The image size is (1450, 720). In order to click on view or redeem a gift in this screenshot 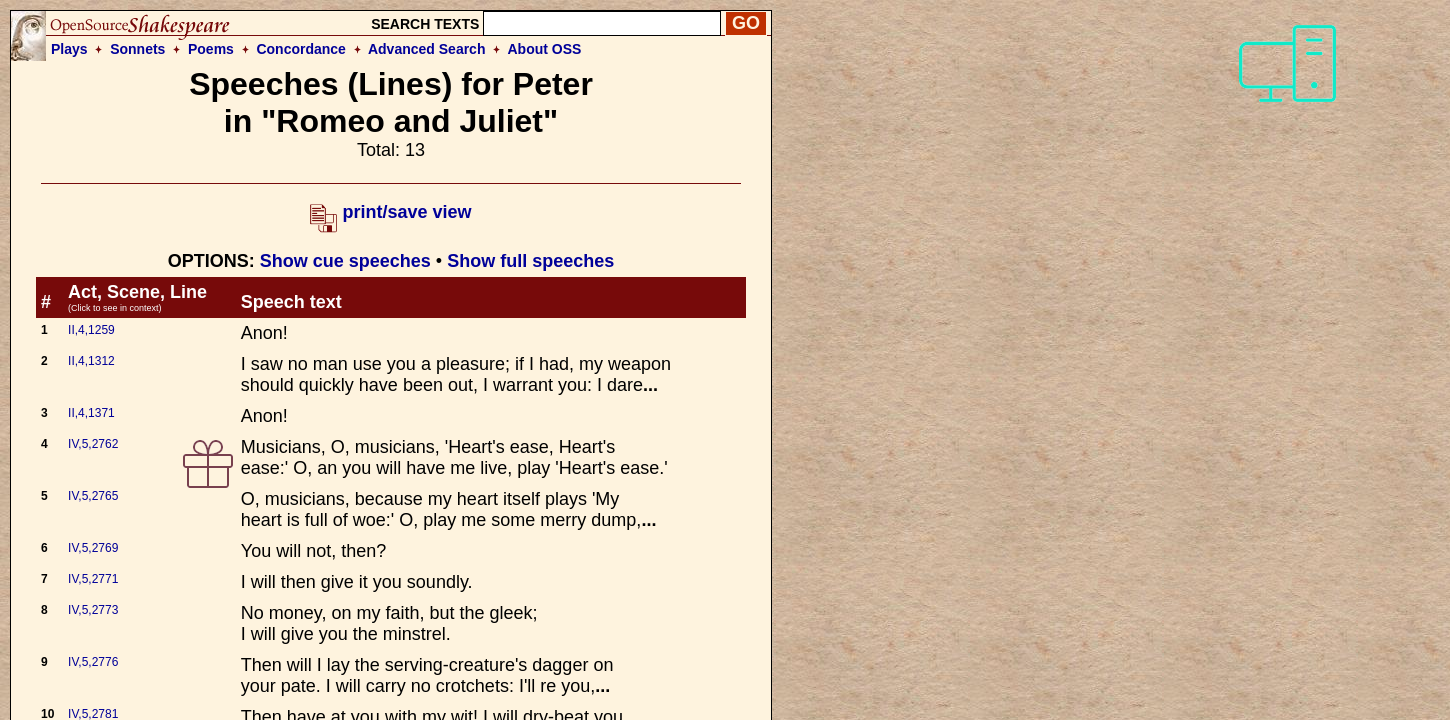, I will do `click(208, 467)`.